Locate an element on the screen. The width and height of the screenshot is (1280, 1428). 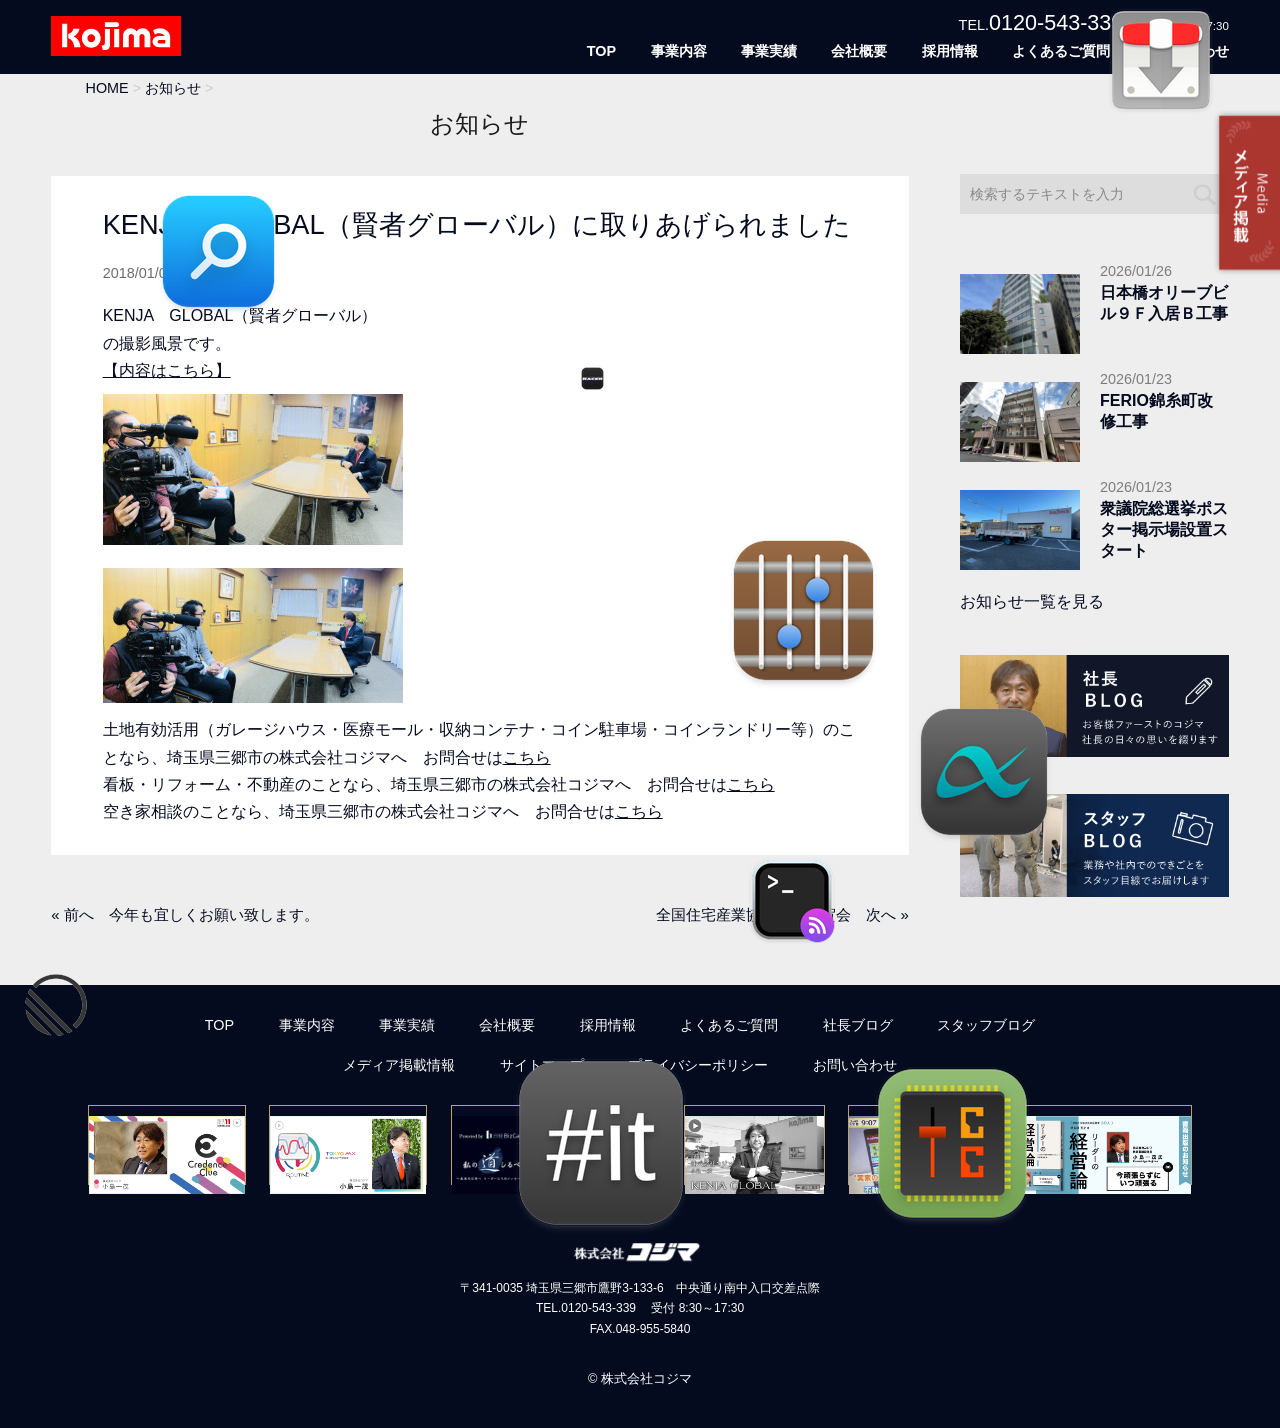
open corectrl system utility is located at coordinates (952, 1143).